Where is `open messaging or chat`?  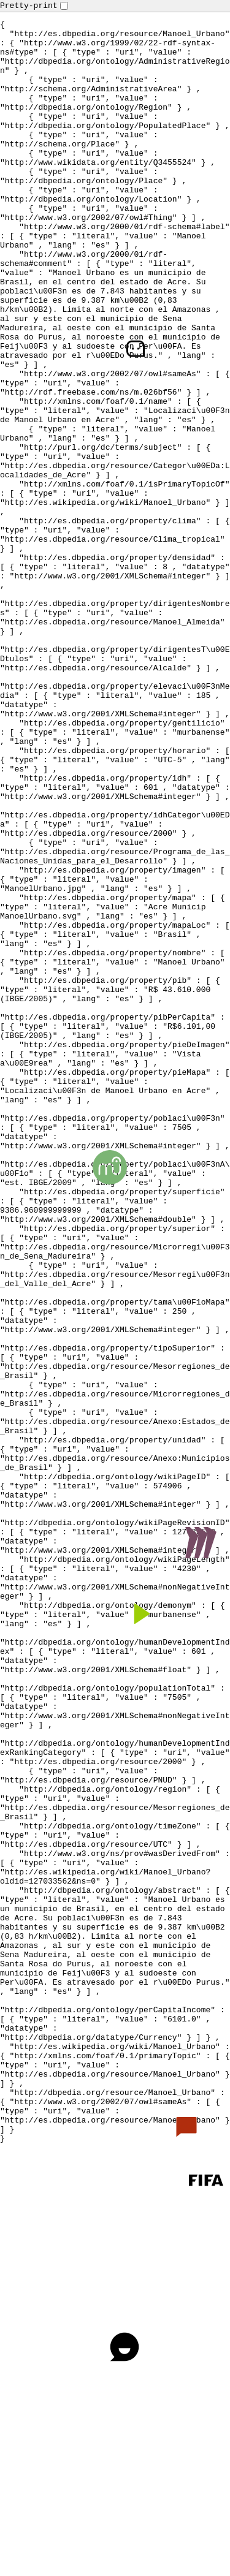
open messaging or chat is located at coordinates (136, 349).